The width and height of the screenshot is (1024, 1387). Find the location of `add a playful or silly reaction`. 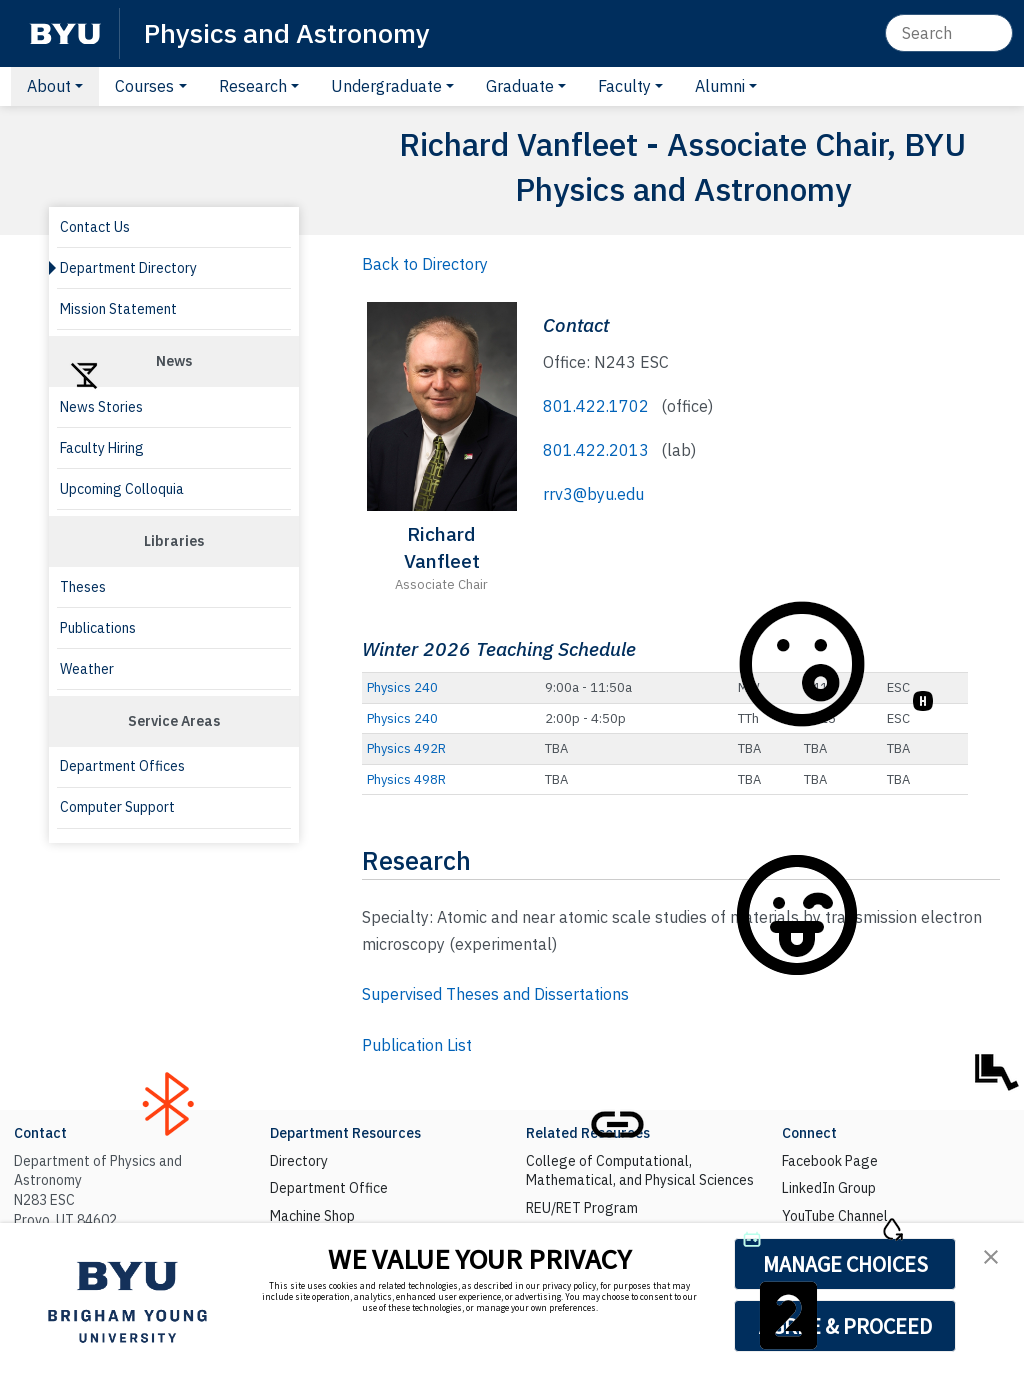

add a playful or silly reaction is located at coordinates (797, 915).